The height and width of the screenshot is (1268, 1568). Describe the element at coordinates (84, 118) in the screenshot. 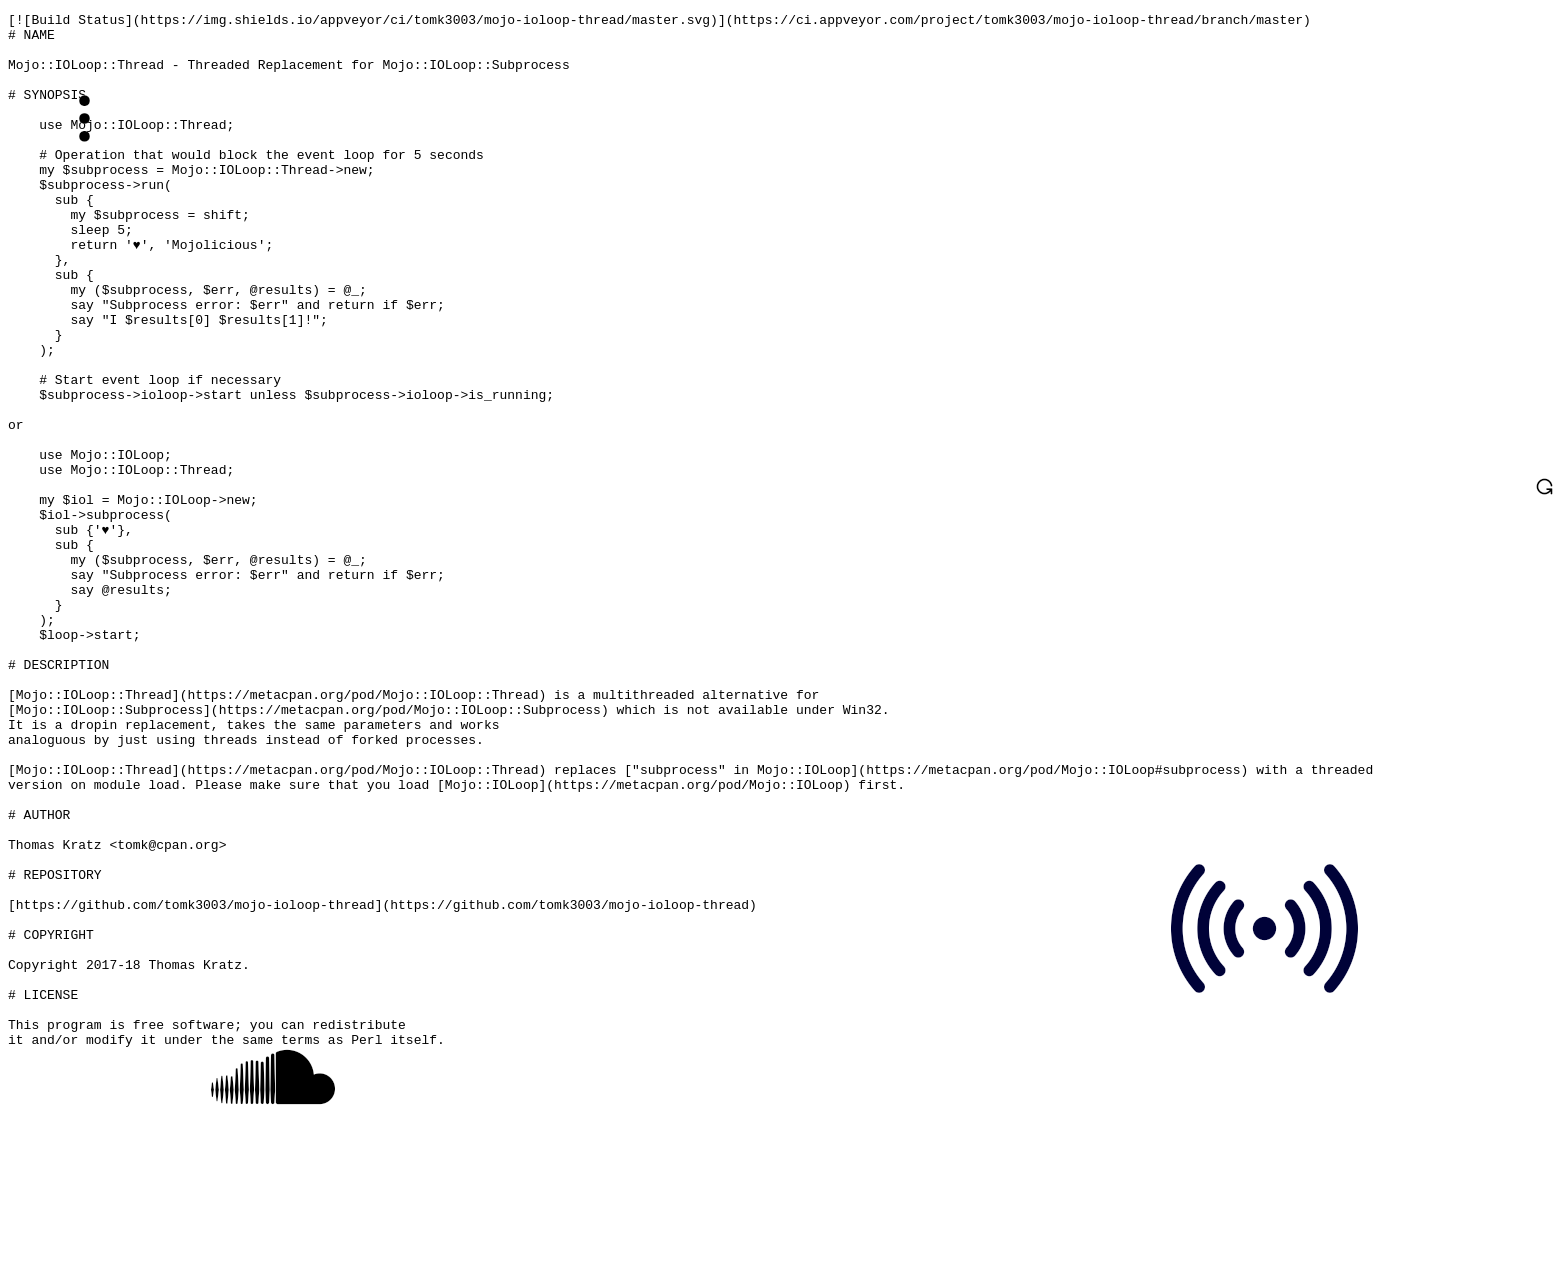

I see `open more options menu` at that location.